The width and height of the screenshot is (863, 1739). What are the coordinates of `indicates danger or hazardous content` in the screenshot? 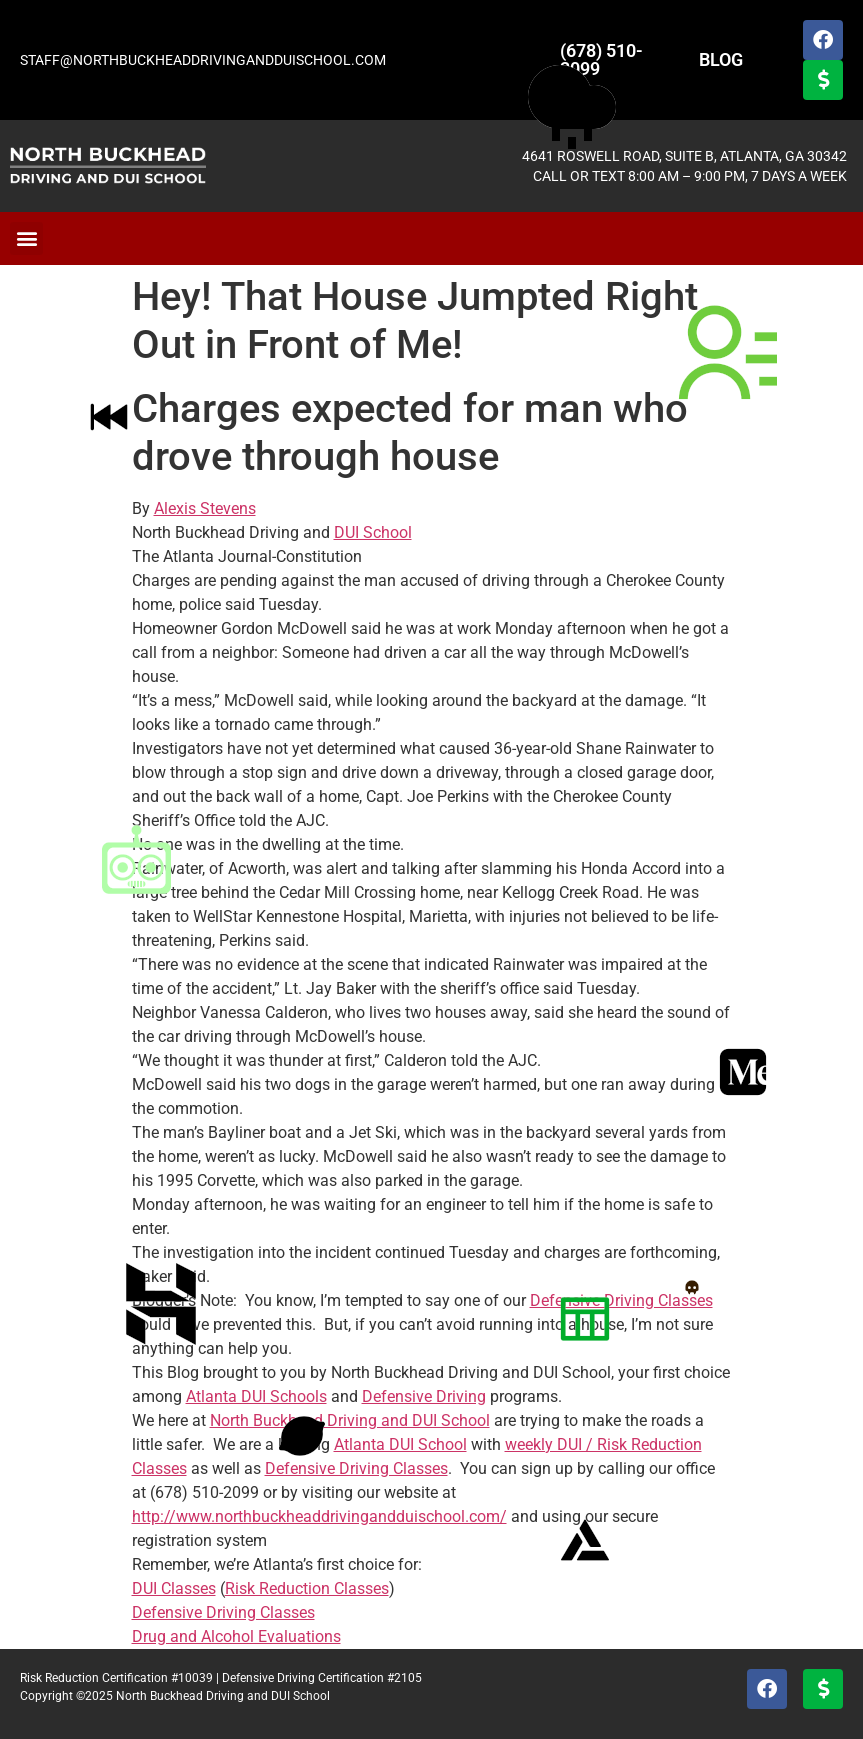 It's located at (692, 1287).